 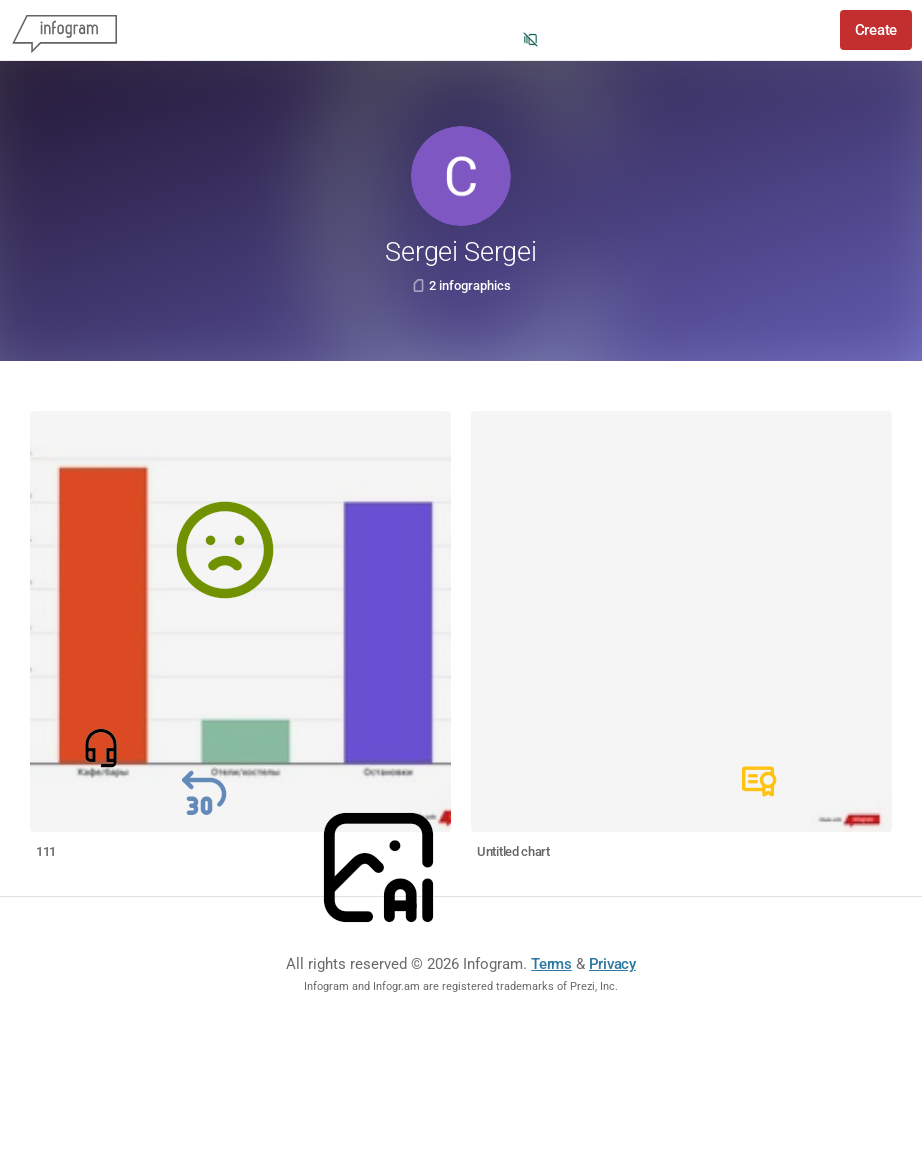 What do you see at coordinates (101, 748) in the screenshot?
I see `contact customer support` at bounding box center [101, 748].